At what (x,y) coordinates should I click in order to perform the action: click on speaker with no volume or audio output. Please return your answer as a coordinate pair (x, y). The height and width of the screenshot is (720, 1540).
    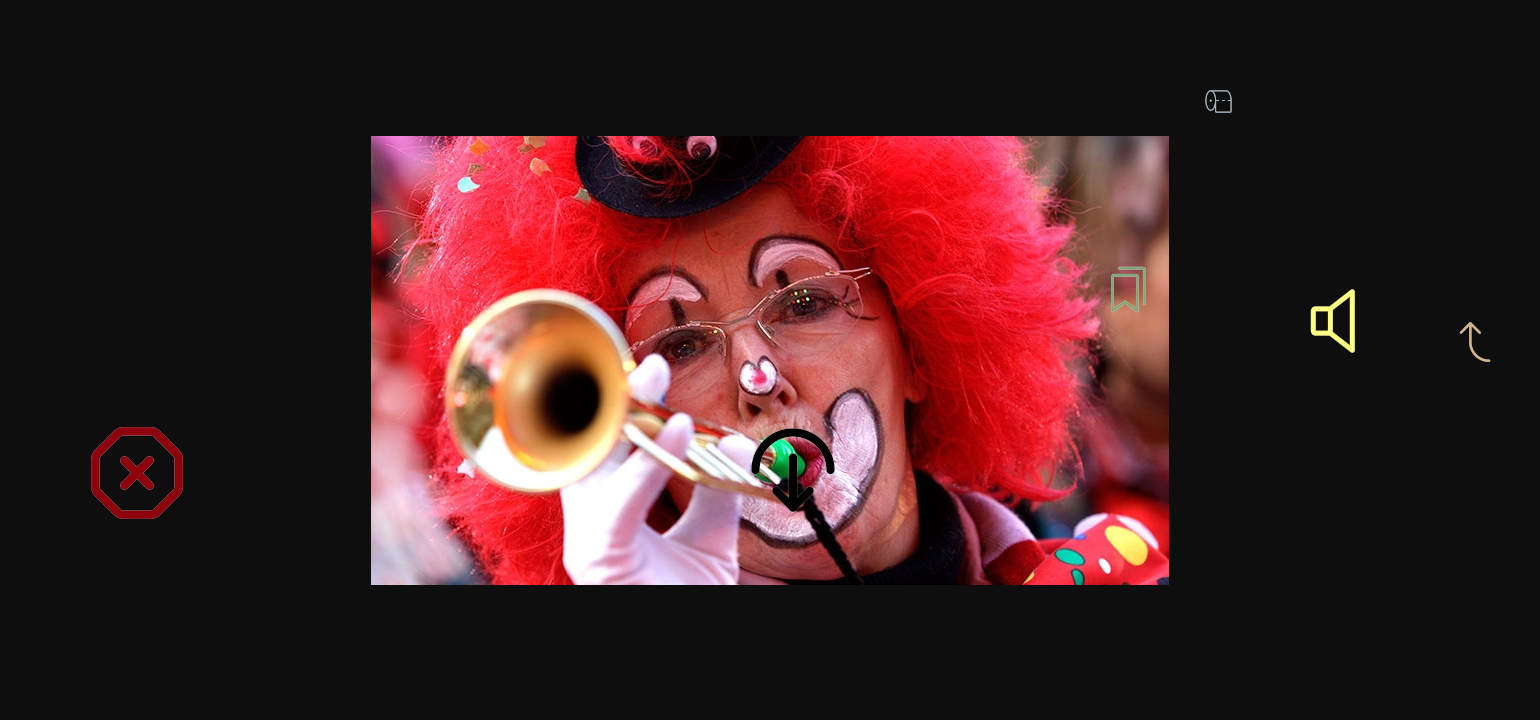
    Looking at the image, I should click on (1345, 321).